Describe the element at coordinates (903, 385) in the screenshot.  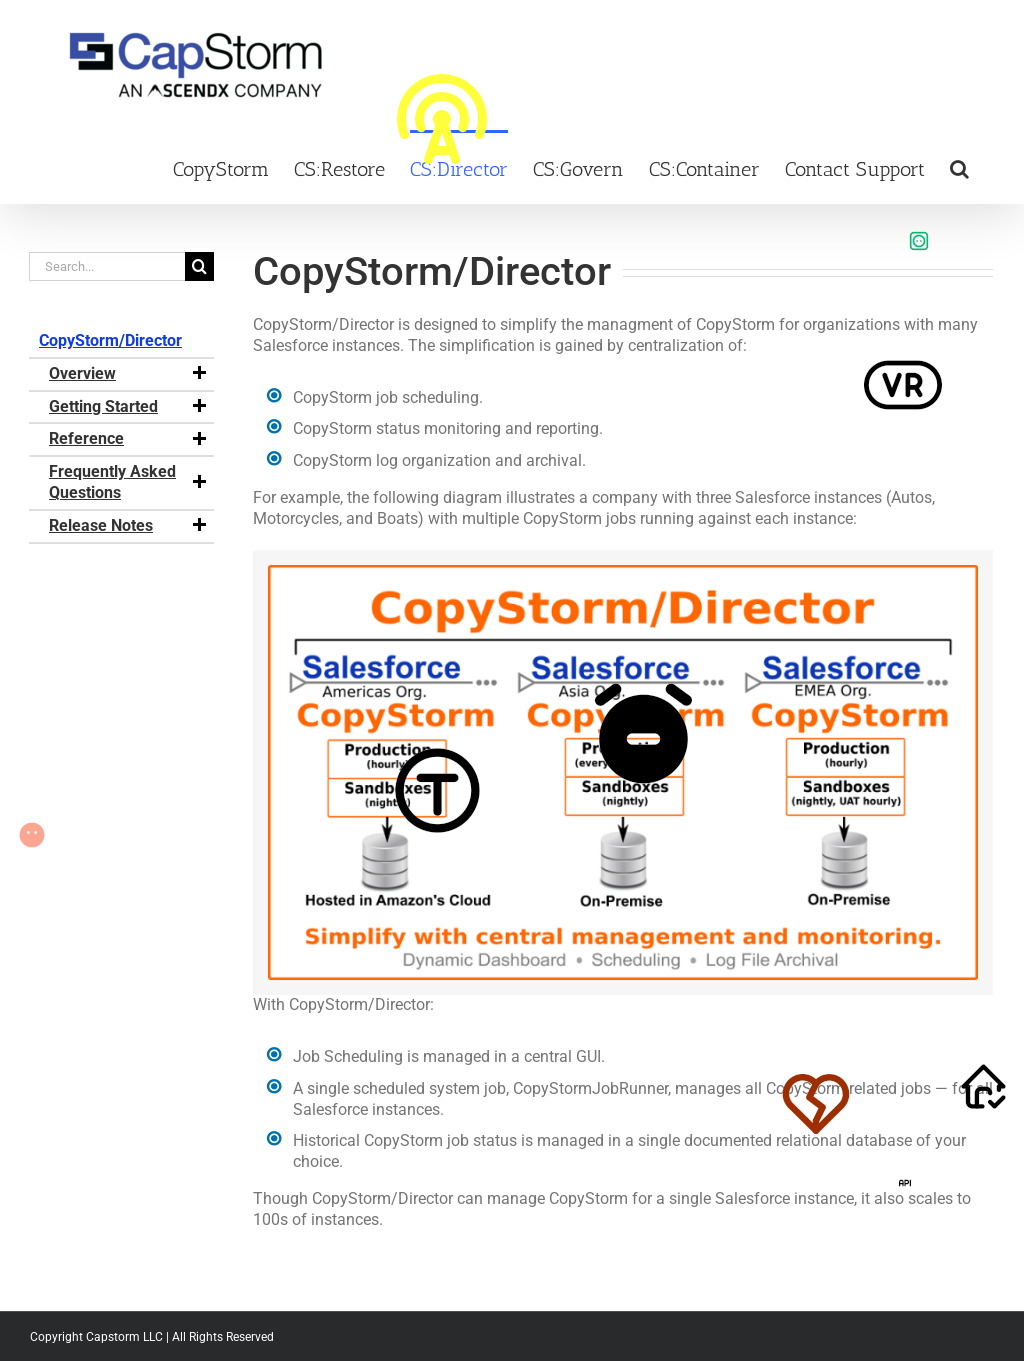
I see `access virtual reality mode or features` at that location.